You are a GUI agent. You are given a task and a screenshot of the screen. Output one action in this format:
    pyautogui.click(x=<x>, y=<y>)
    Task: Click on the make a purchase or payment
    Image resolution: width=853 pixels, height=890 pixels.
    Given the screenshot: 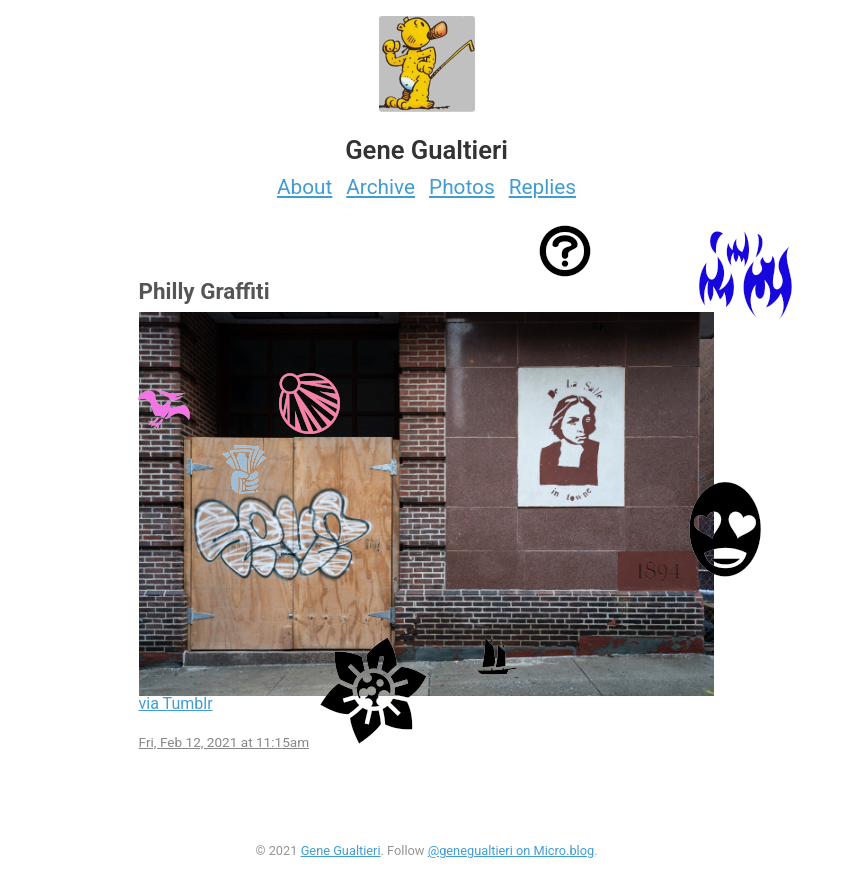 What is the action you would take?
    pyautogui.click(x=244, y=469)
    